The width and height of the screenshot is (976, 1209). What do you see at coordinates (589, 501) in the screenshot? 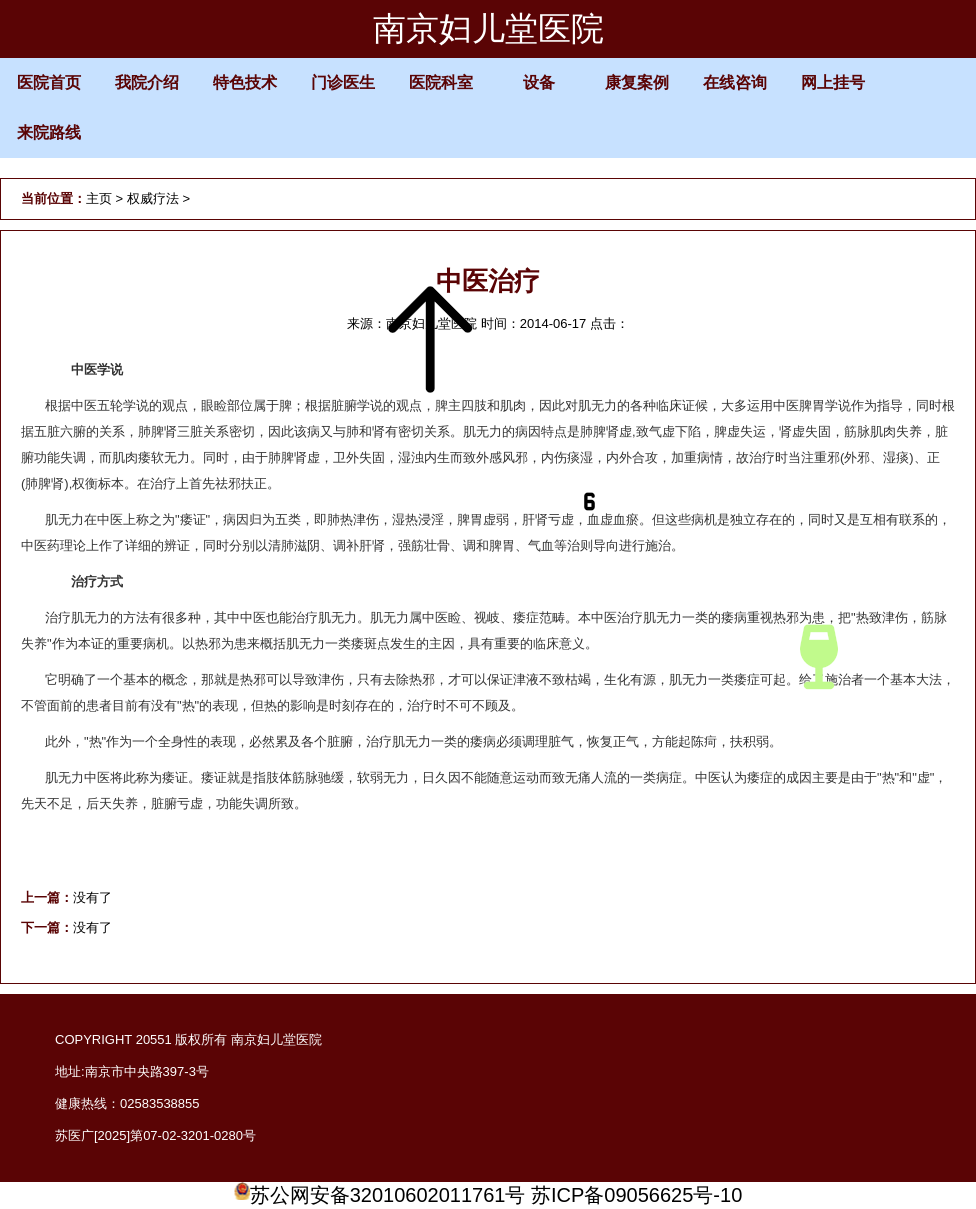
I see `indicates item number 6 in a list or sequence` at bounding box center [589, 501].